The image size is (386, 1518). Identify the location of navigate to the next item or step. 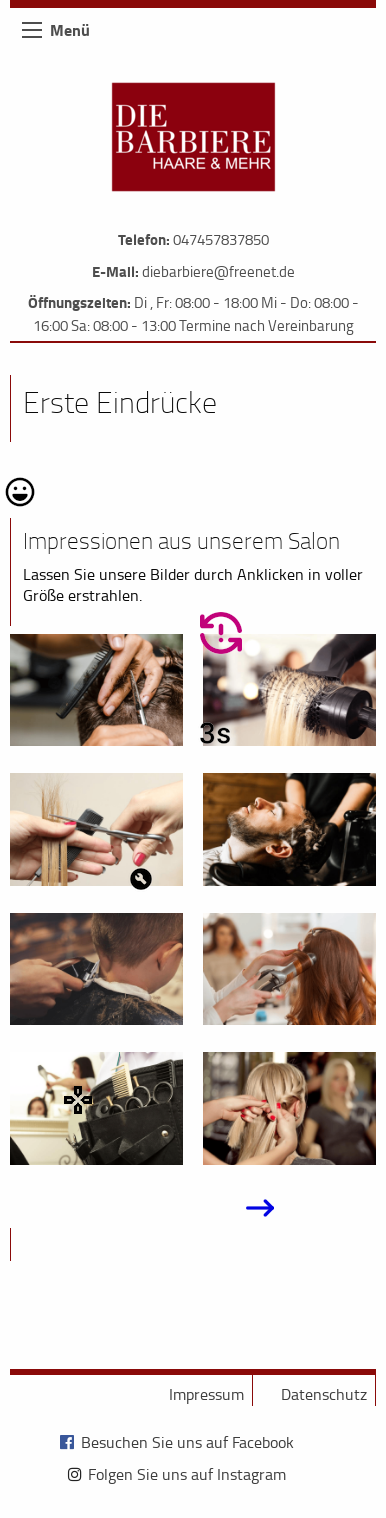
(260, 1208).